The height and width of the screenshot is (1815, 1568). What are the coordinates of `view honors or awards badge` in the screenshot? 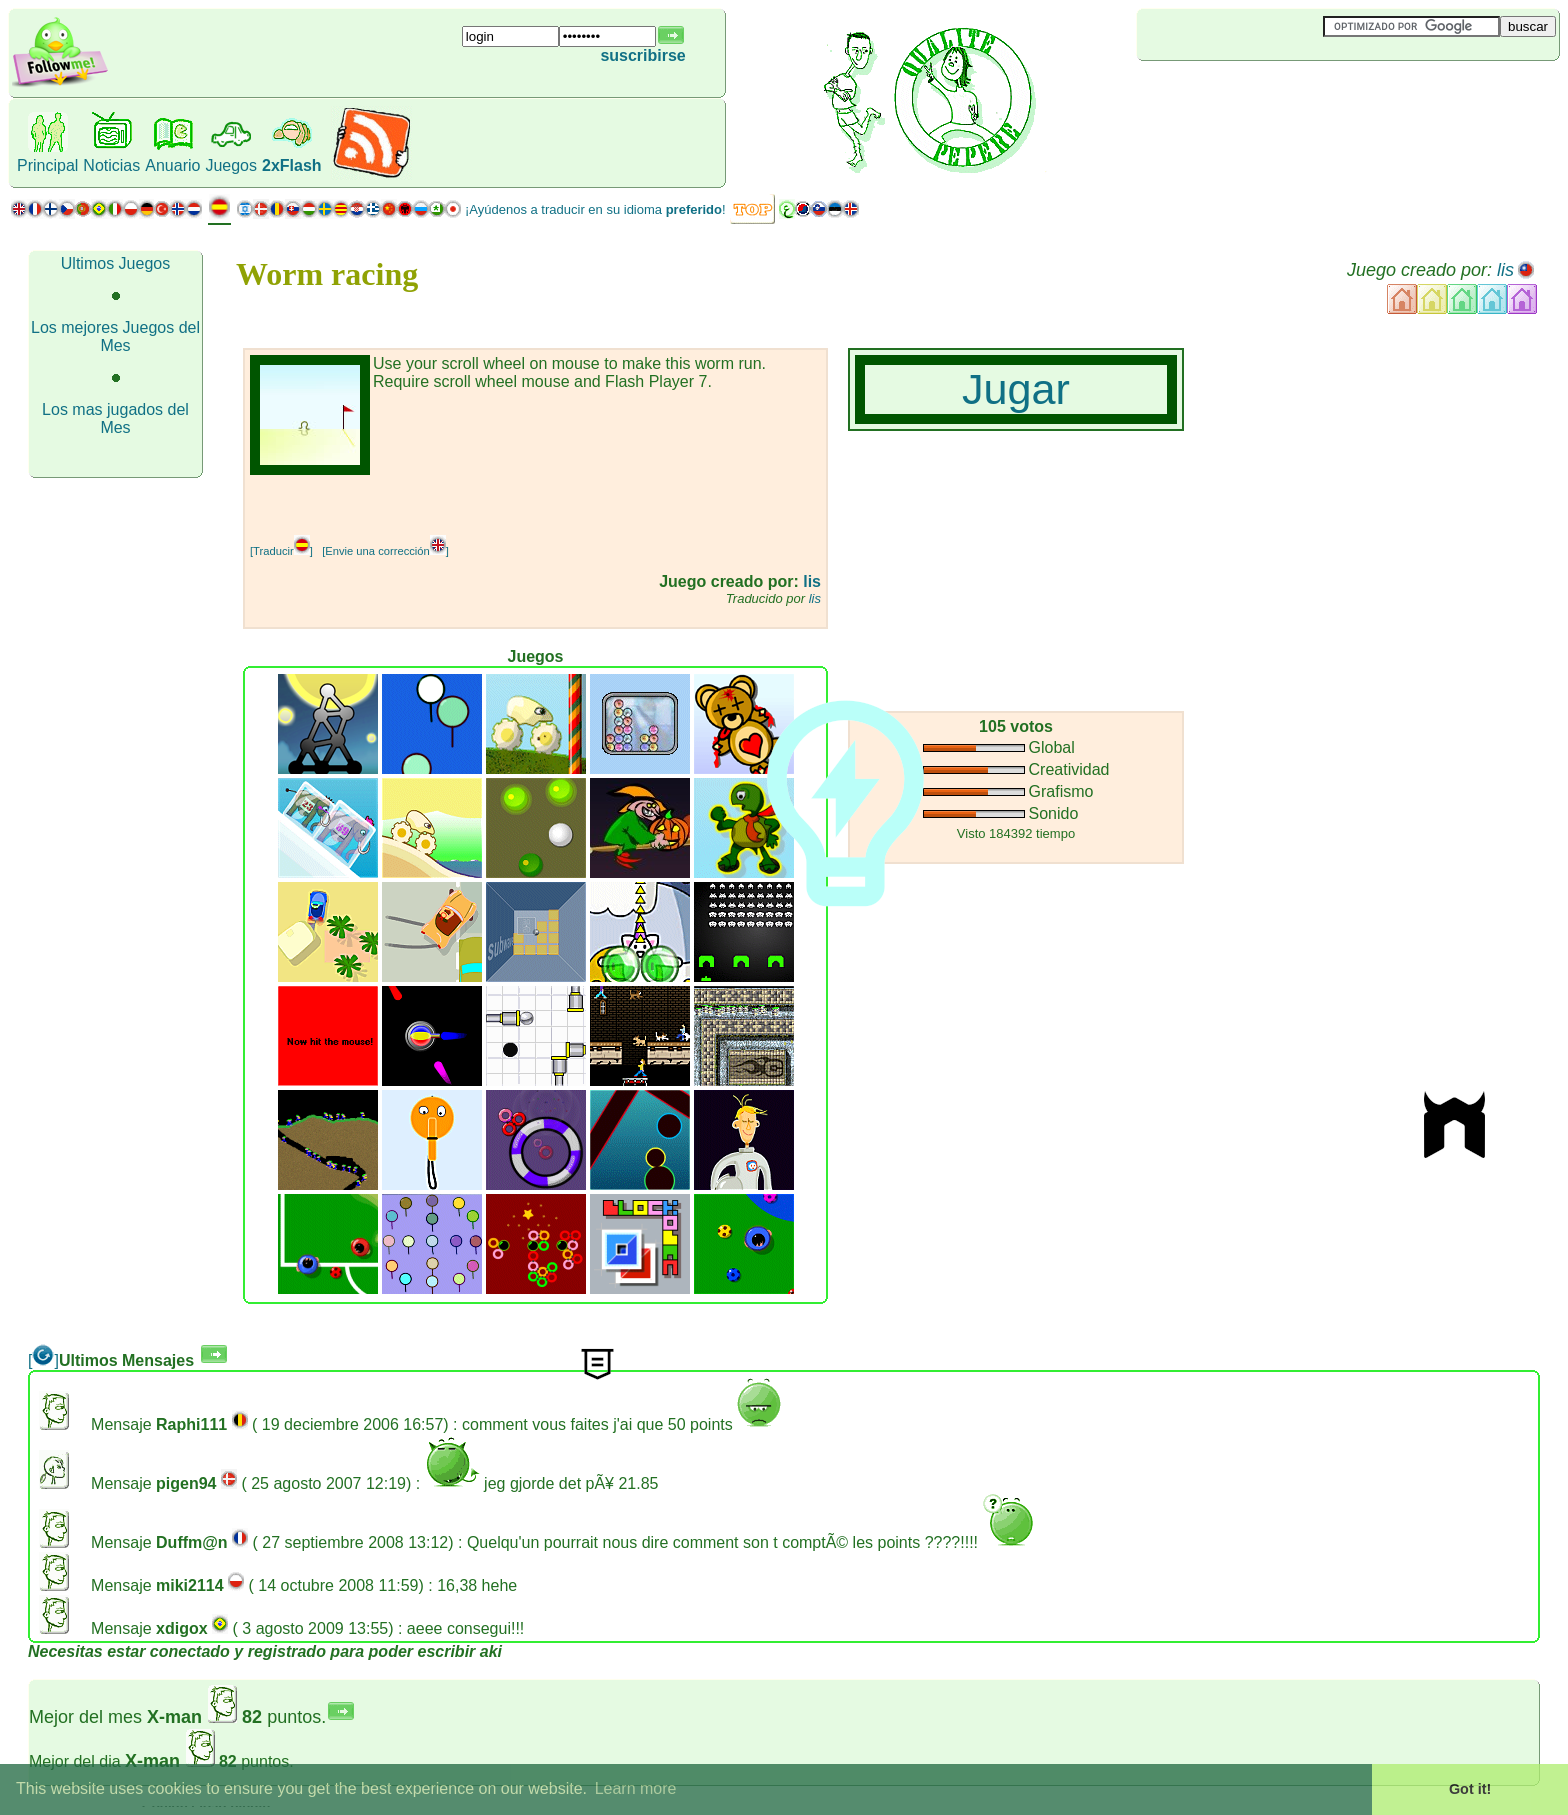 It's located at (597, 1363).